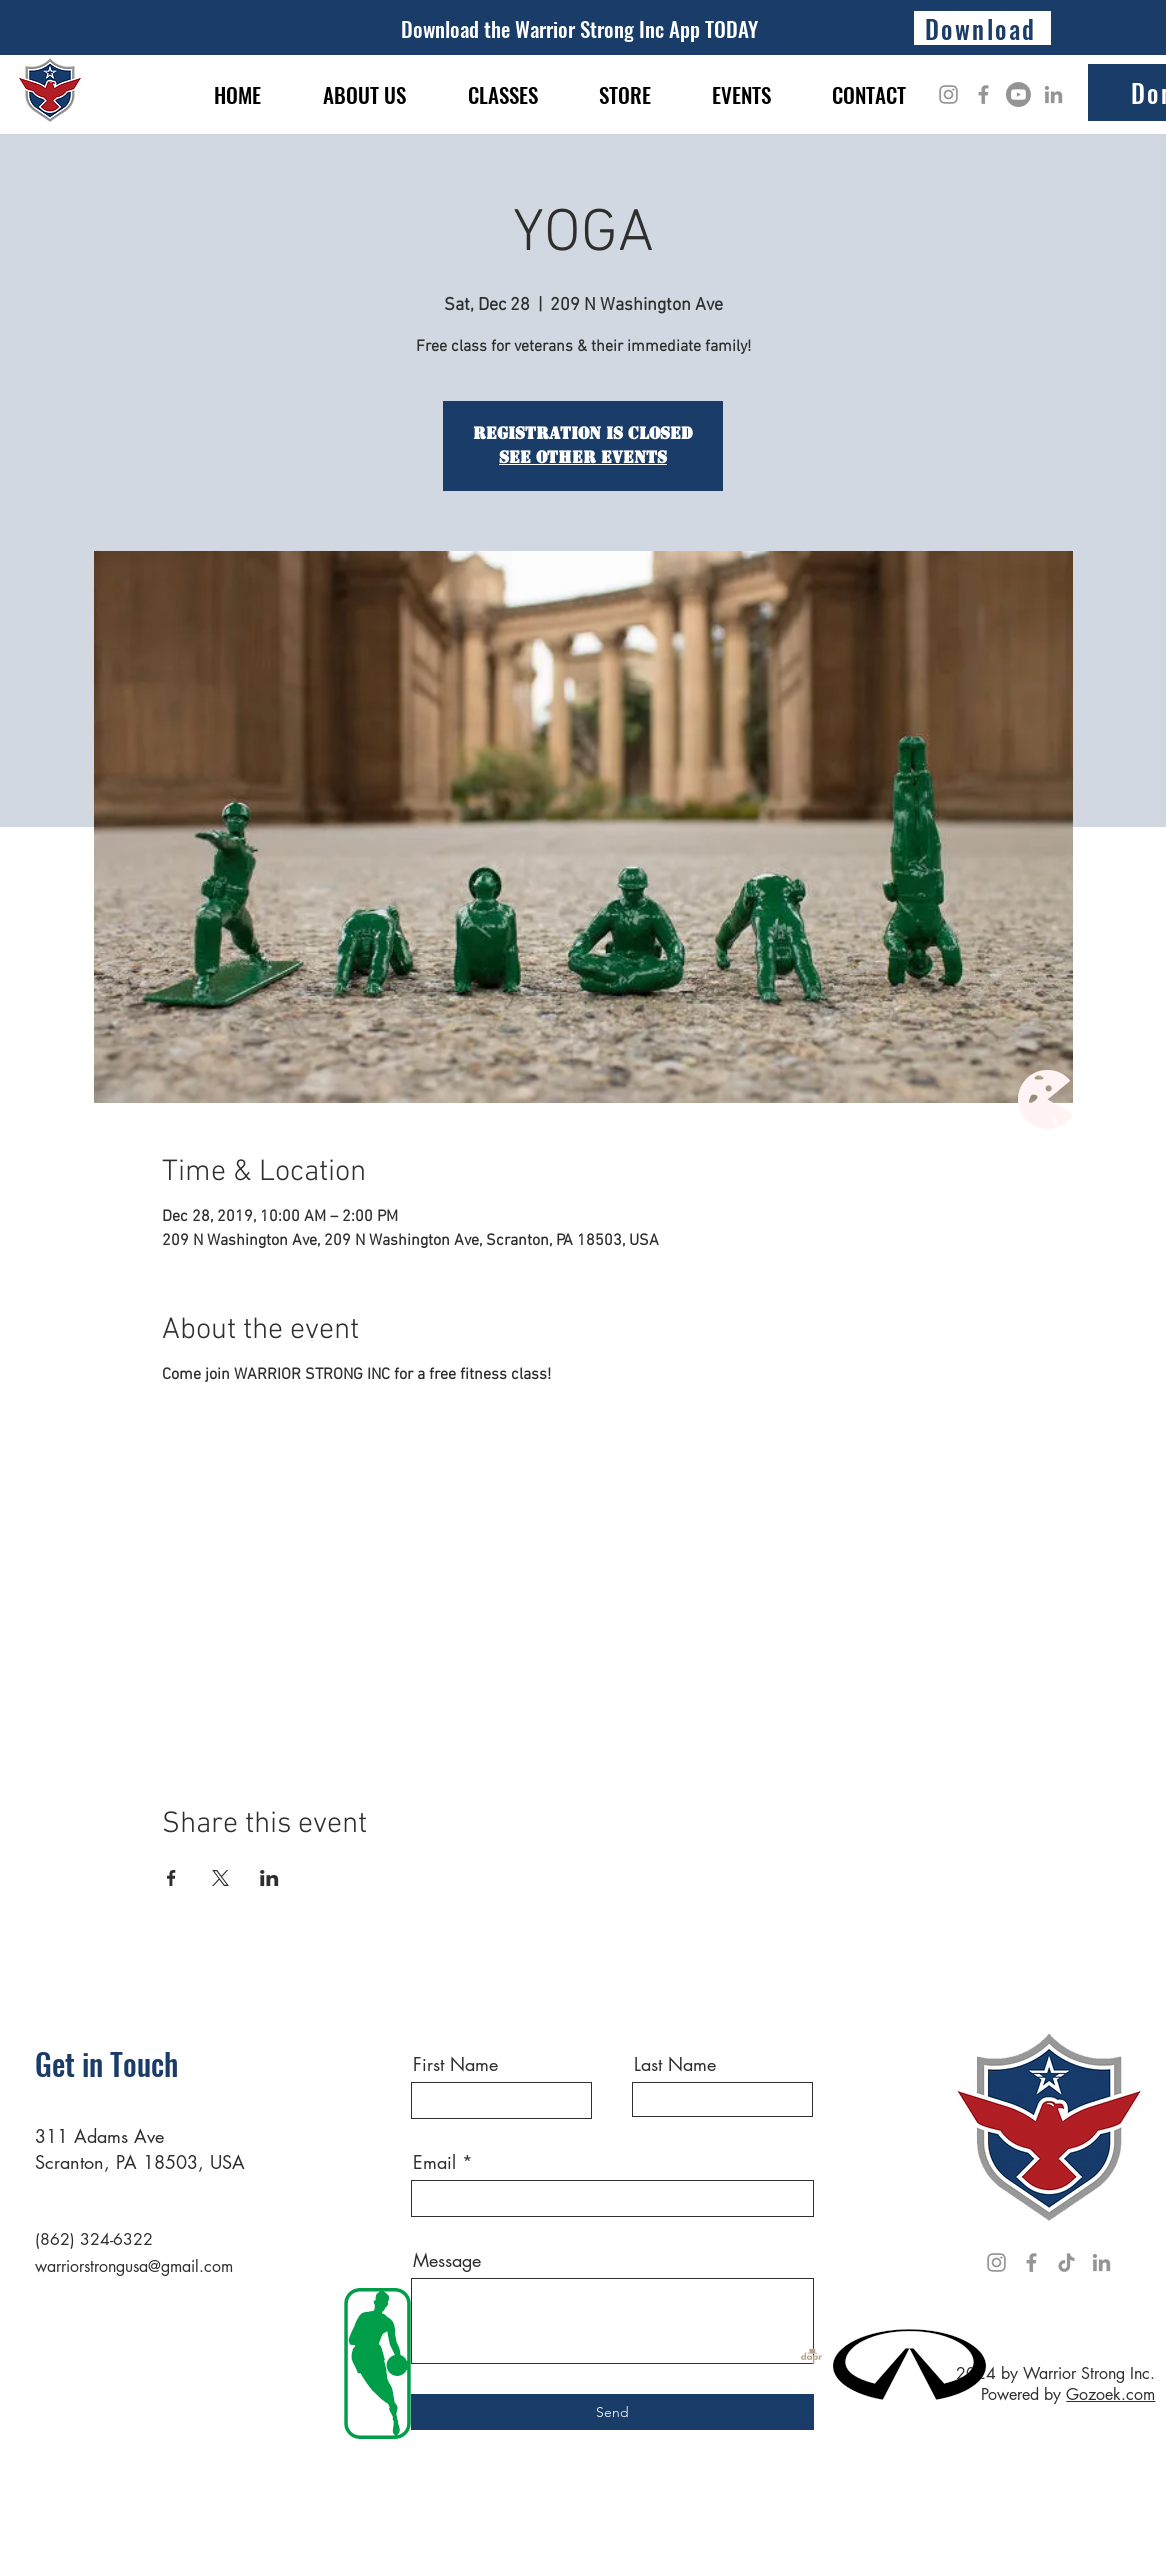 This screenshot has height=2563, width=1166. Describe the element at coordinates (811, 2356) in the screenshot. I see `dapr distributed application runtime logo` at that location.